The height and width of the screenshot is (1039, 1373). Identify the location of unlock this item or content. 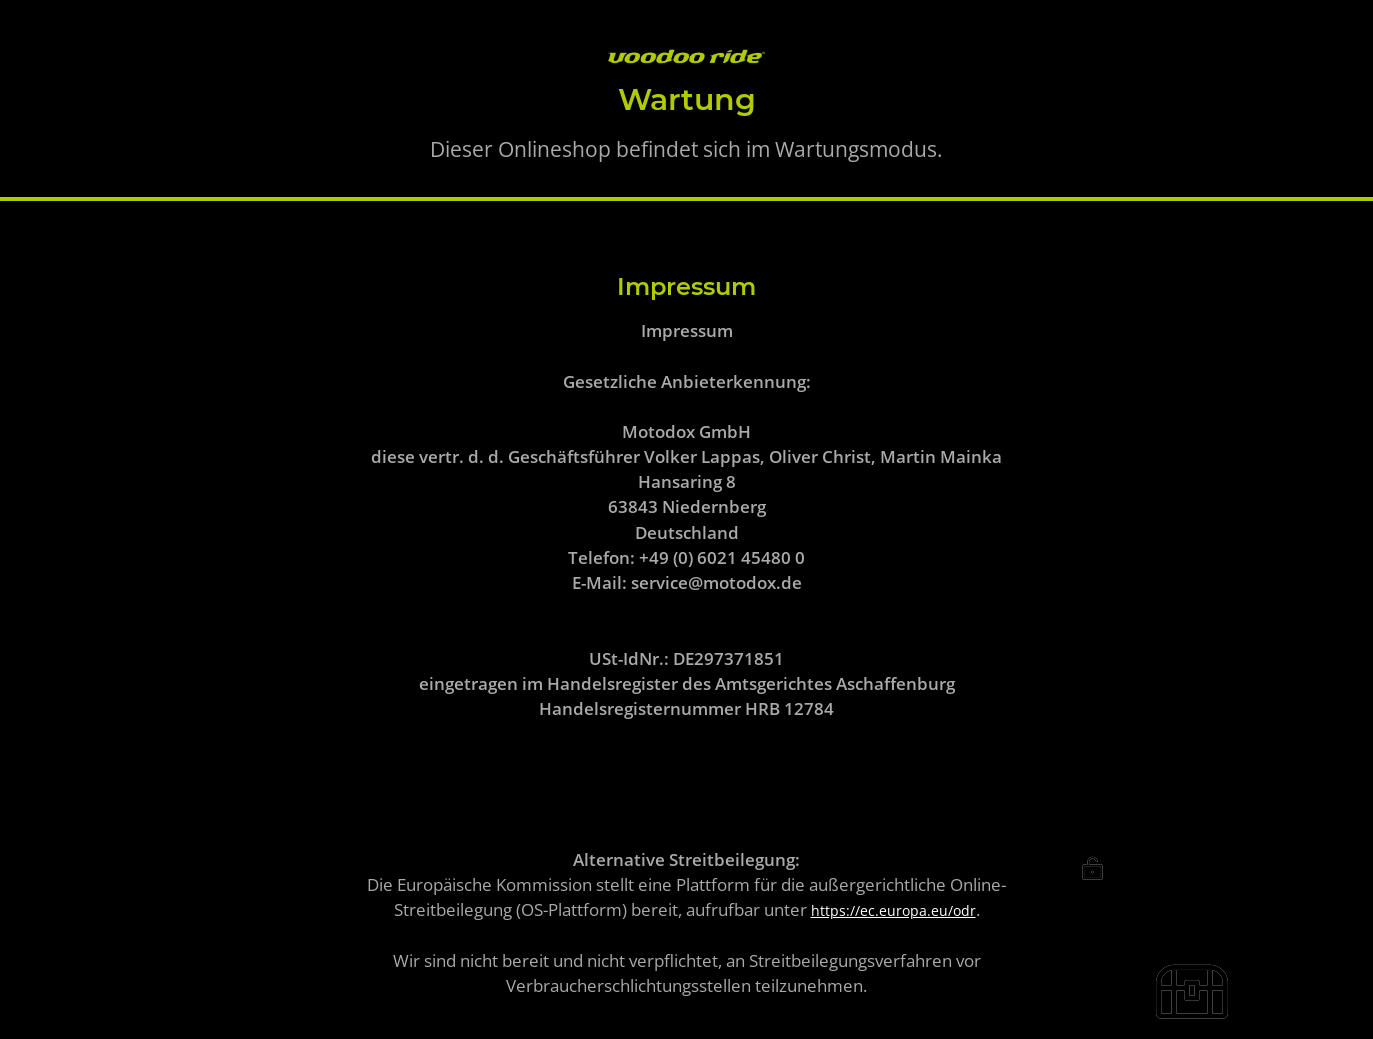
(1092, 869).